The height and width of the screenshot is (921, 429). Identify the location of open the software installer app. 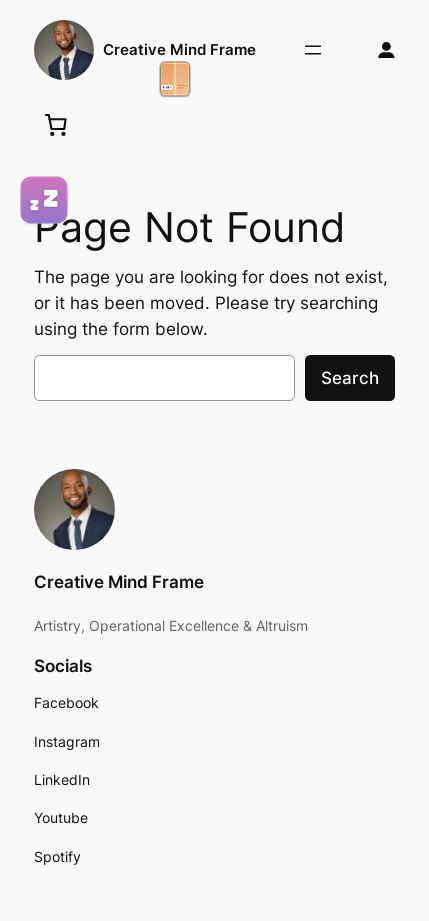
(175, 79).